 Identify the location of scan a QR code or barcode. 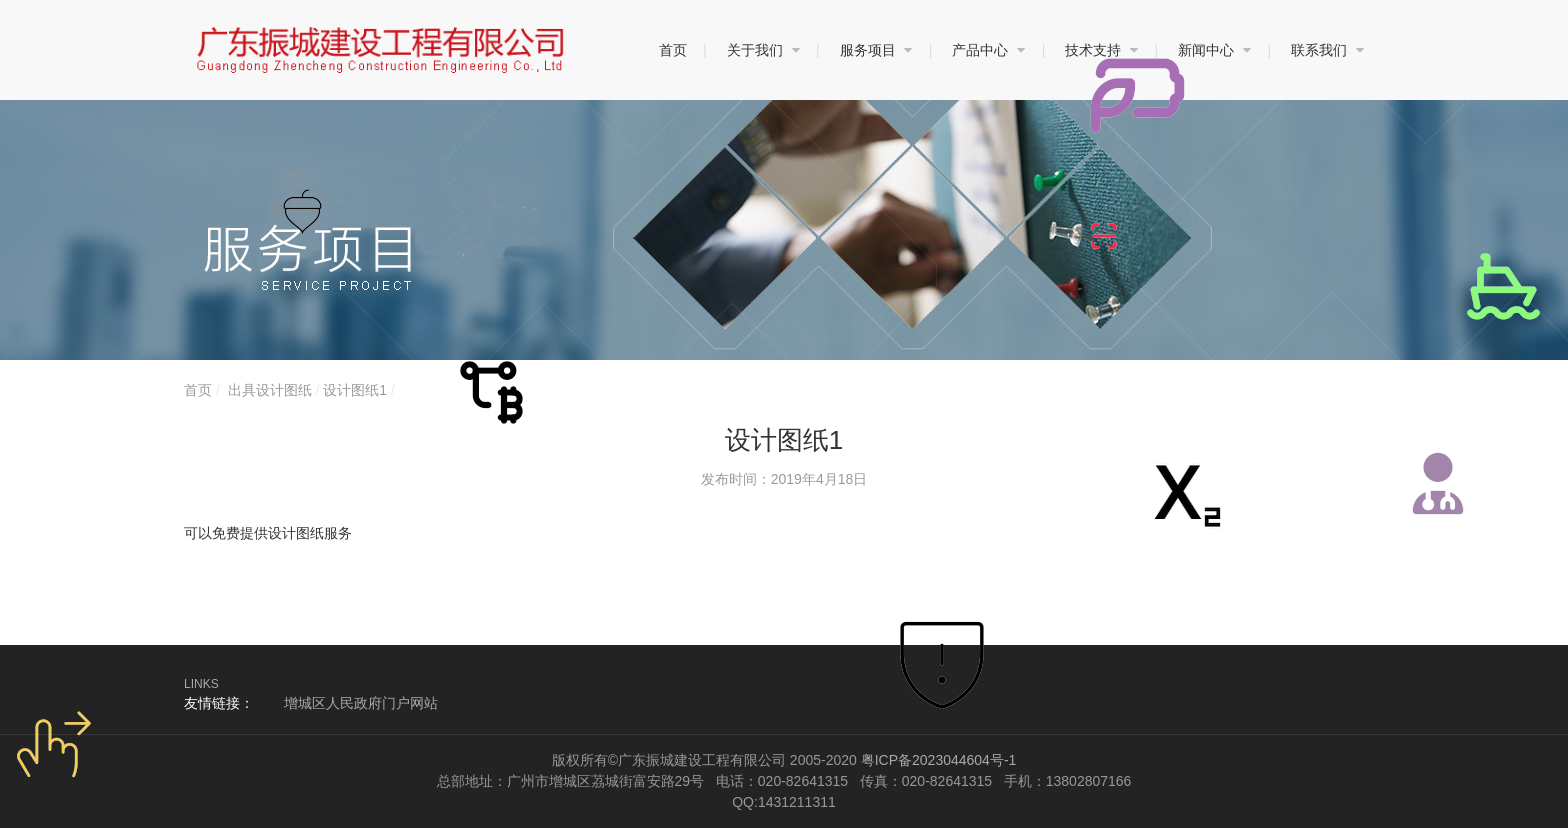
(1104, 236).